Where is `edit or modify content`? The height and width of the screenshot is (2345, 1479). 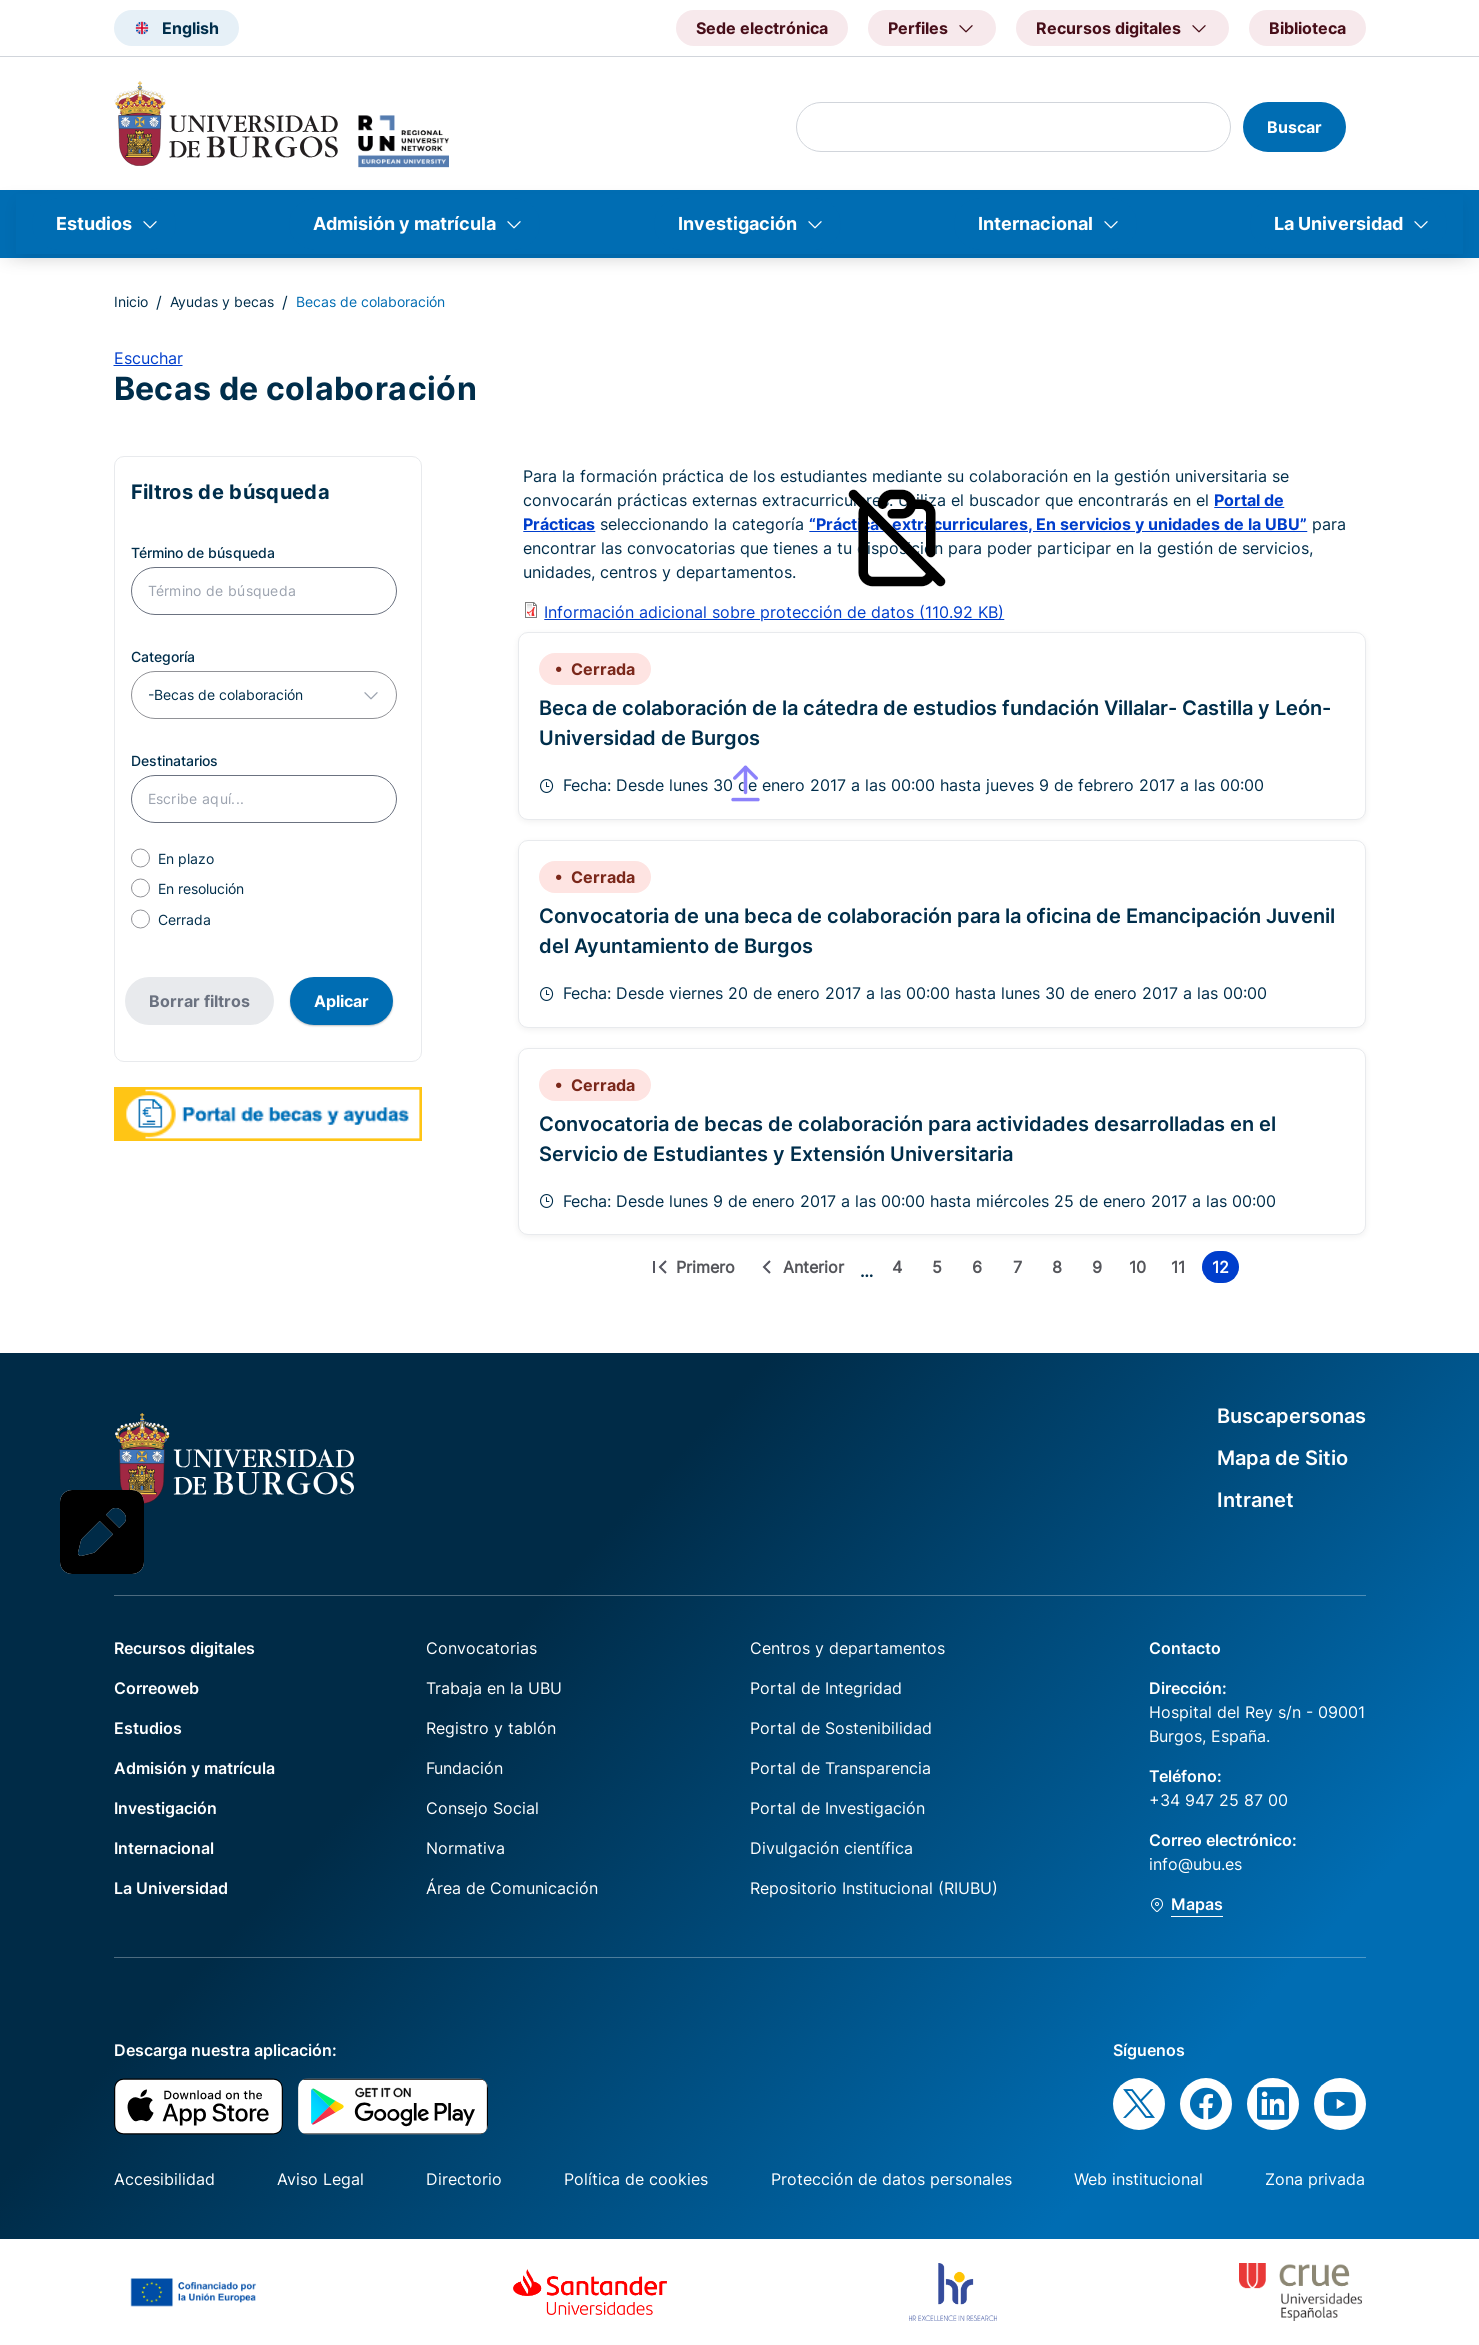
edit or modify content is located at coordinates (102, 1532).